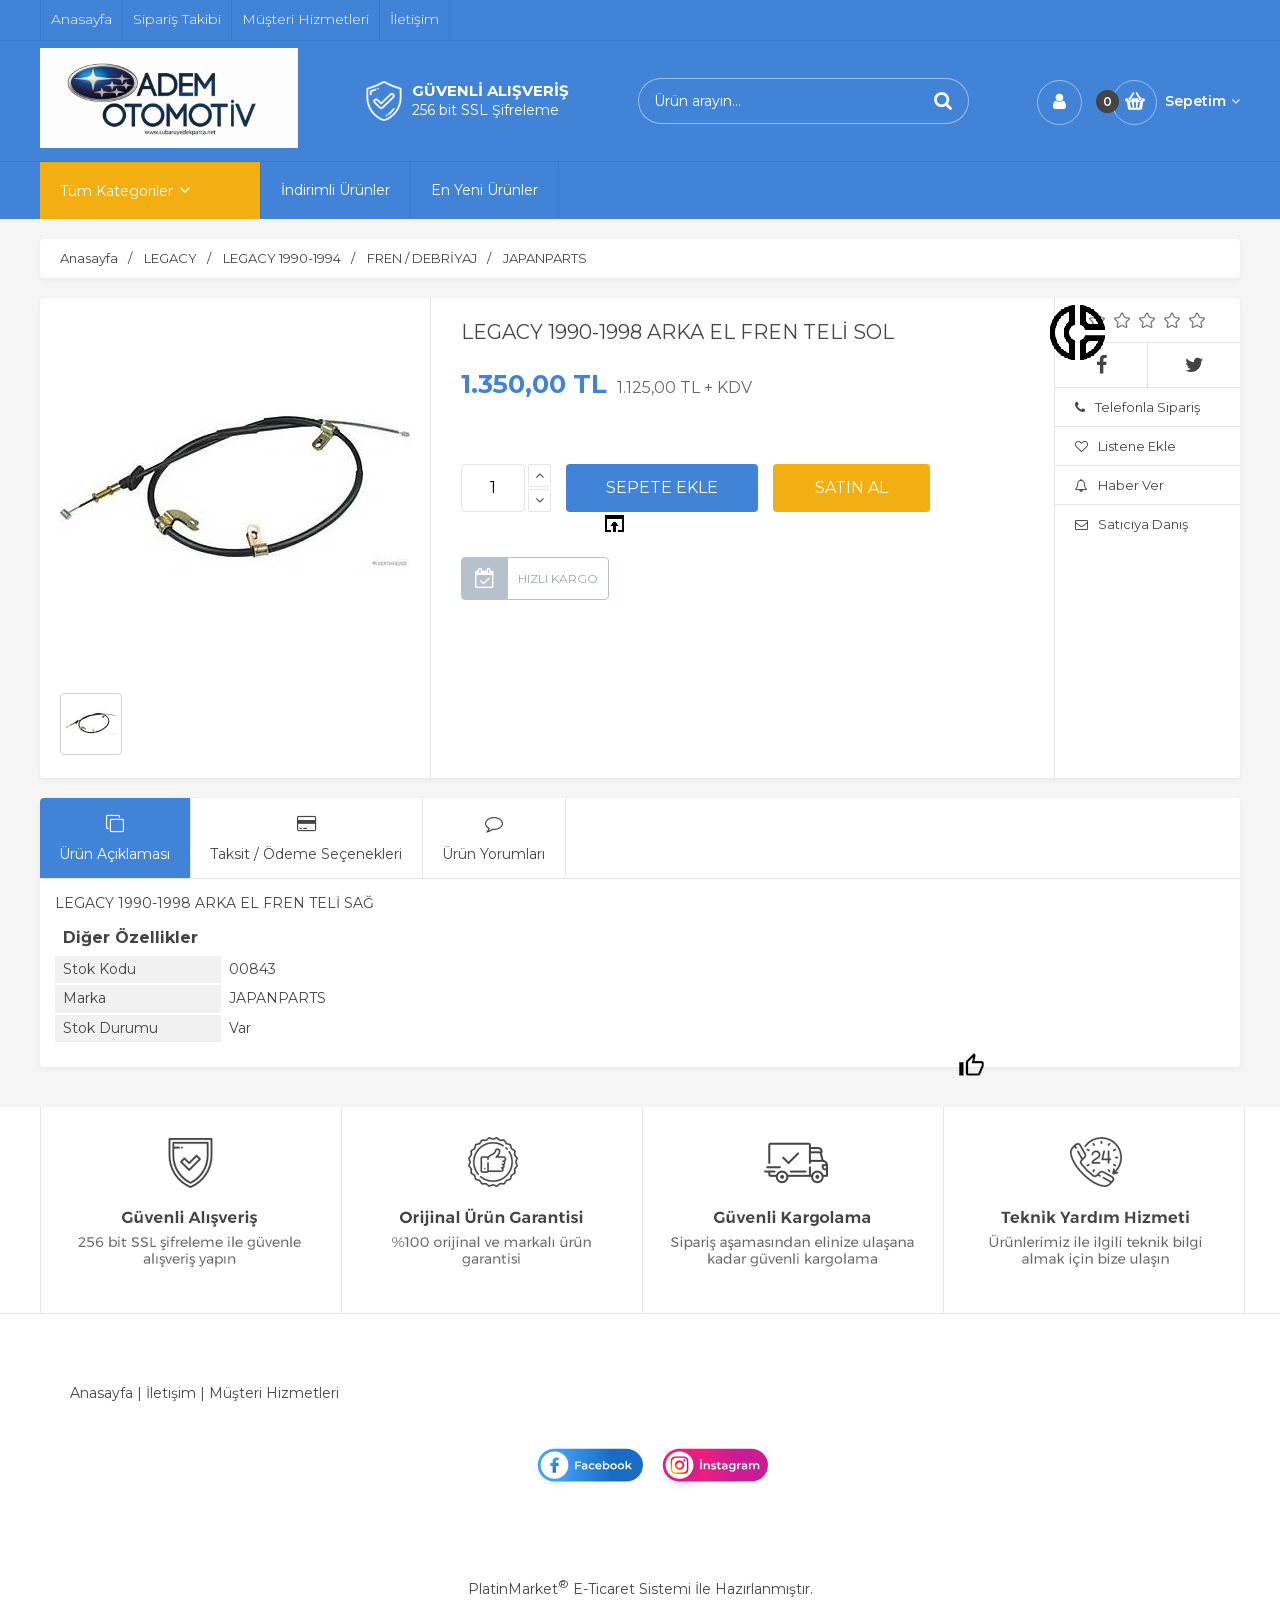  I want to click on like or upvote content, so click(971, 1065).